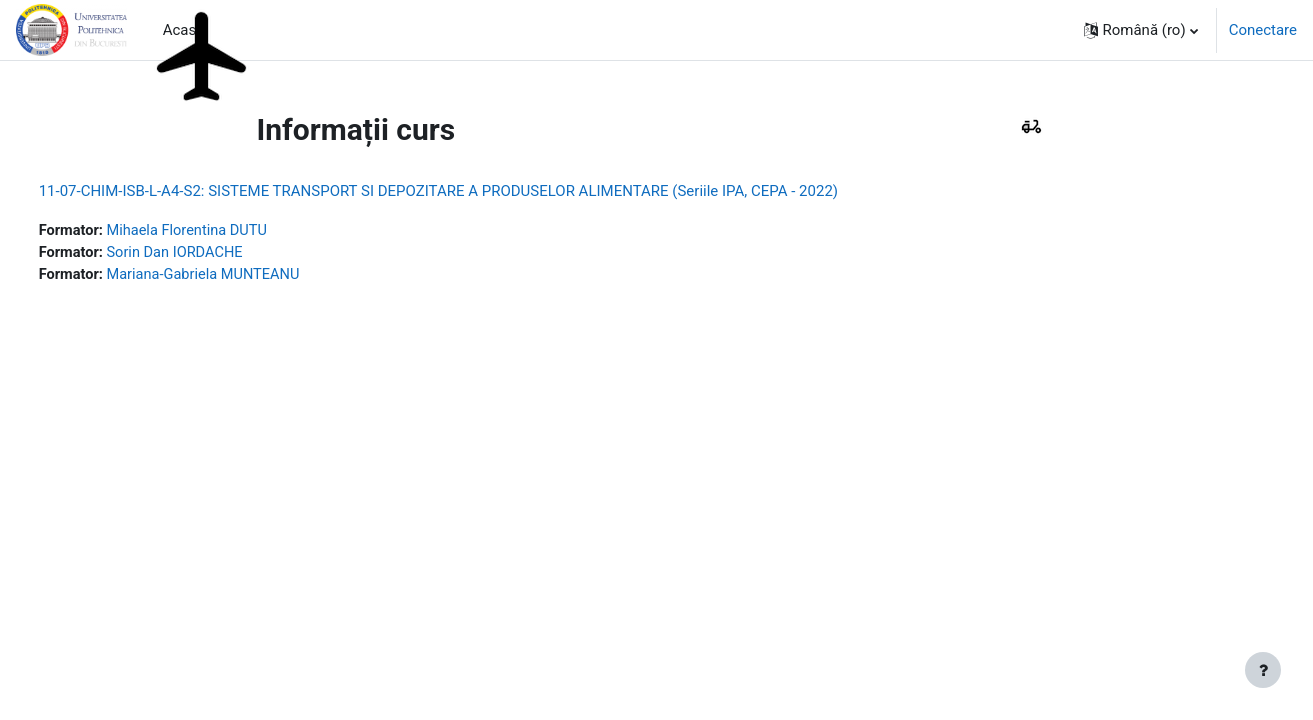  What do you see at coordinates (201, 56) in the screenshot?
I see `enable airplane mode` at bounding box center [201, 56].